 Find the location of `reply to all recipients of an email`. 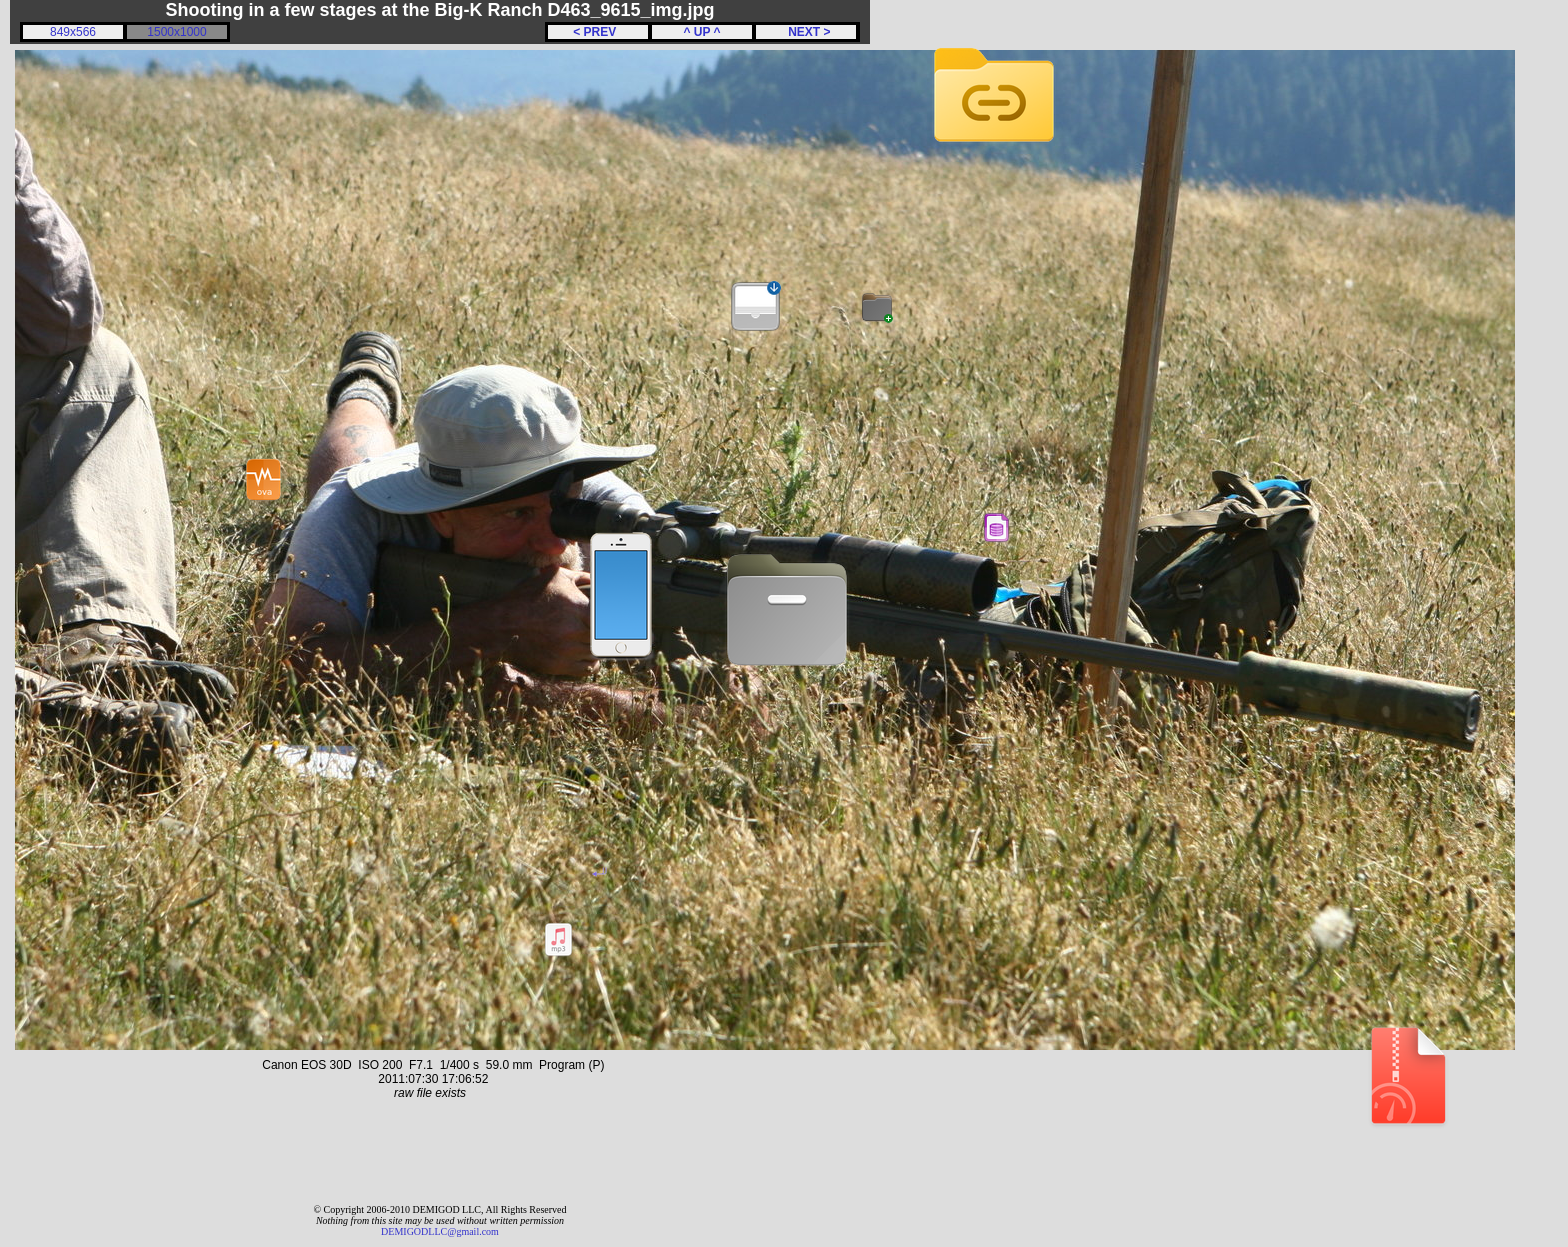

reply to all recipients of an email is located at coordinates (599, 871).